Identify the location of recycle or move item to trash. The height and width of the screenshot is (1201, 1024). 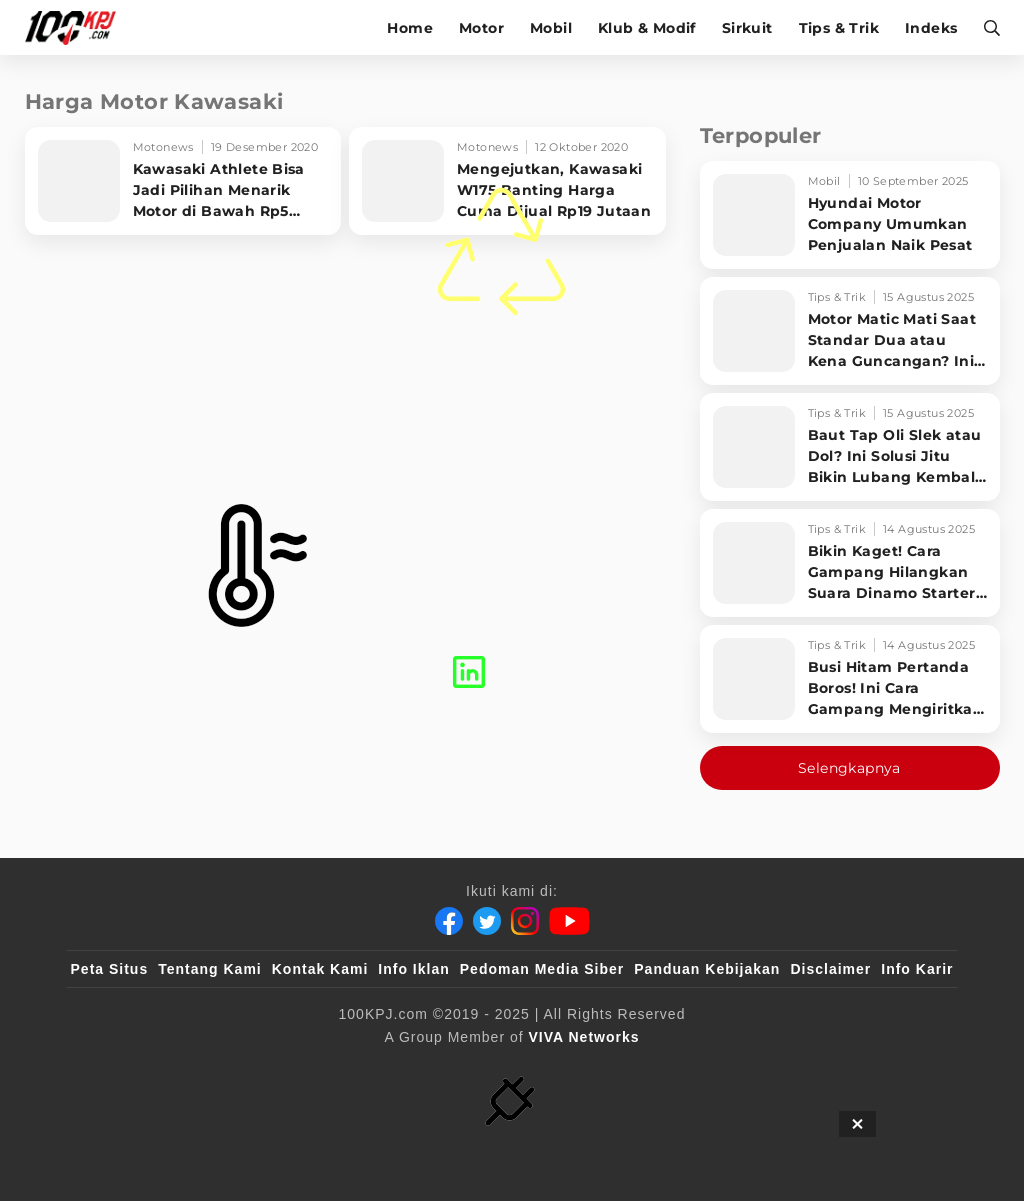
(501, 251).